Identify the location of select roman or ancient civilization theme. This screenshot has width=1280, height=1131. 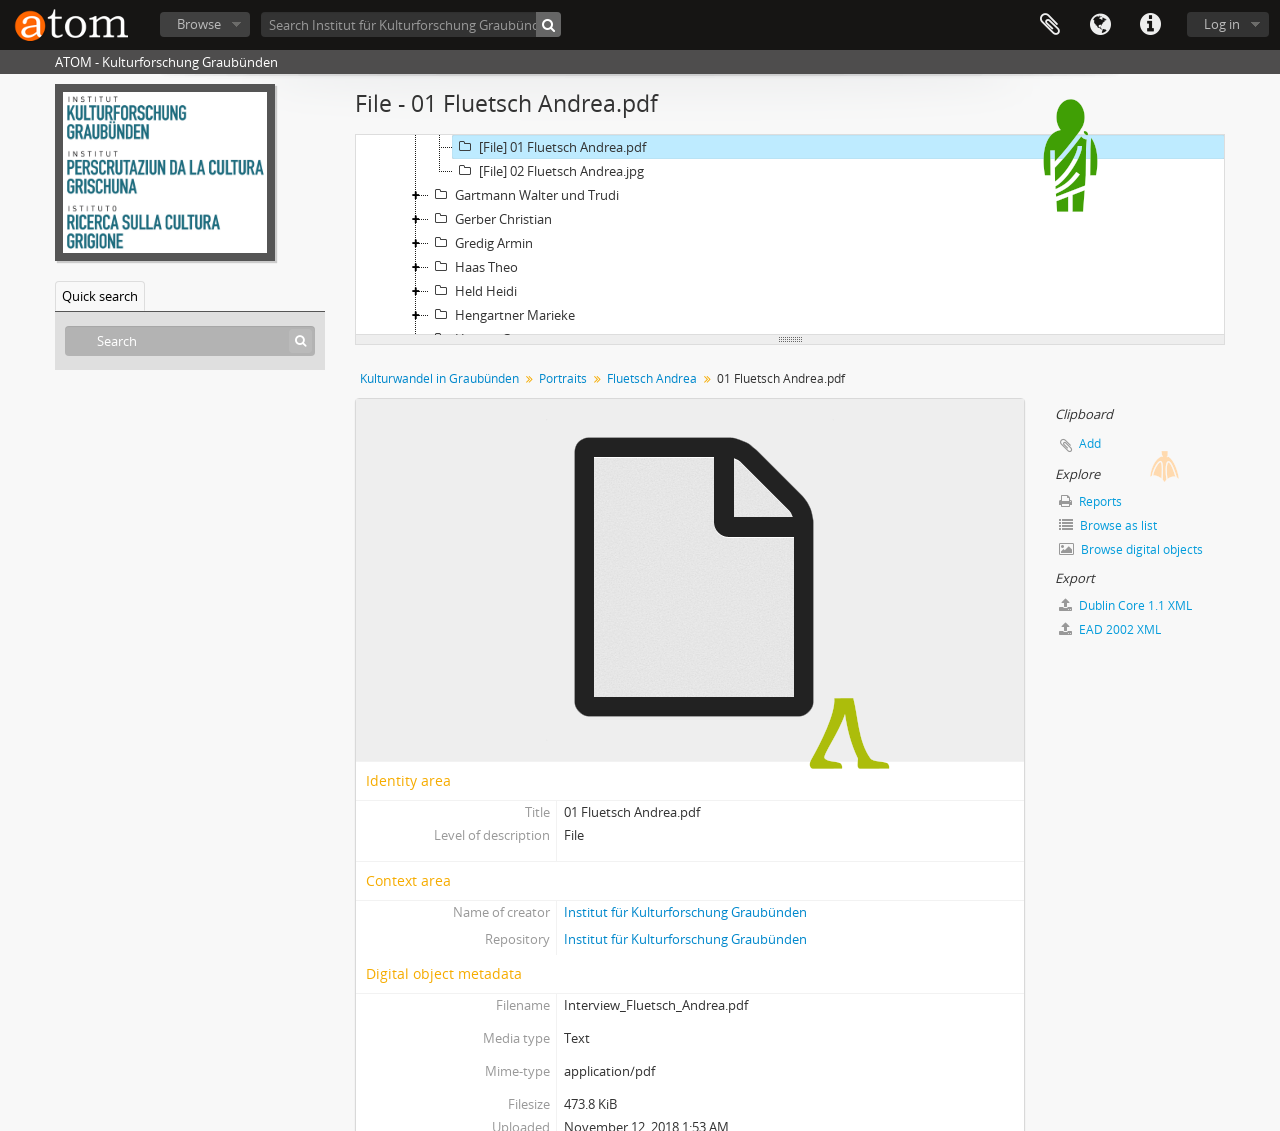
(1070, 155).